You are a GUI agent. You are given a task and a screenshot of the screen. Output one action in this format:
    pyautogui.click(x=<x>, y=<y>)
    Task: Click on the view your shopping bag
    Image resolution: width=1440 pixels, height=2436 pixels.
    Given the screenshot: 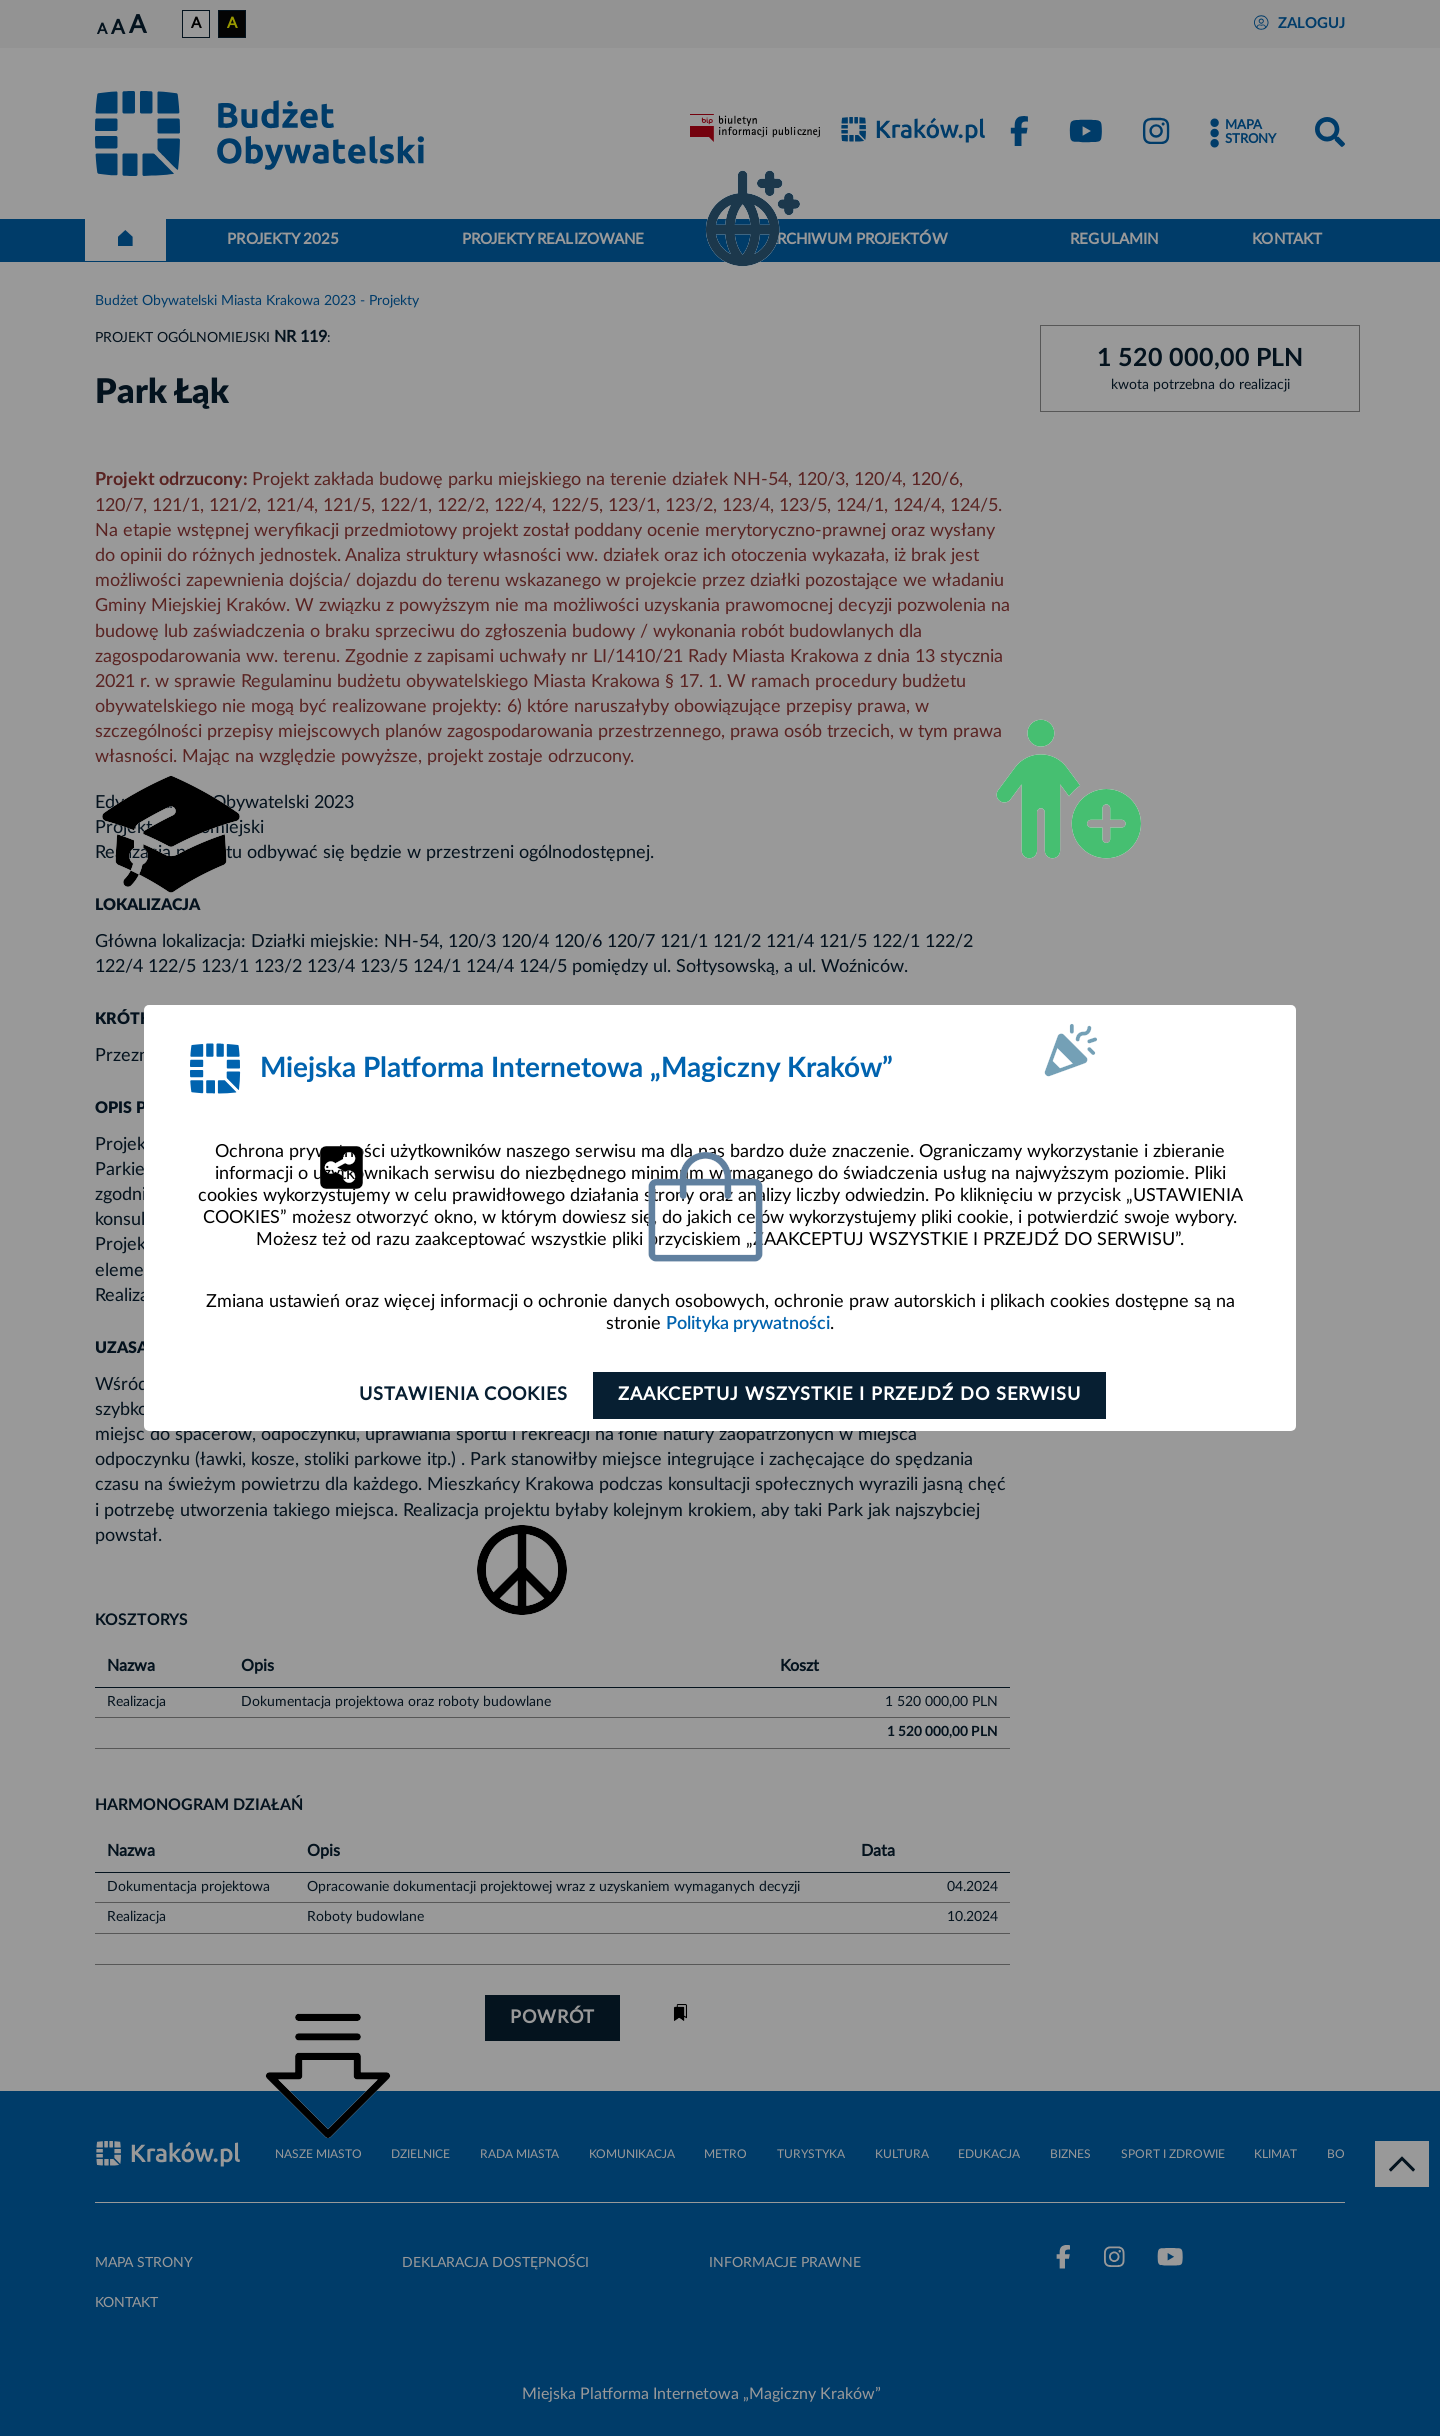 What is the action you would take?
    pyautogui.click(x=705, y=1213)
    